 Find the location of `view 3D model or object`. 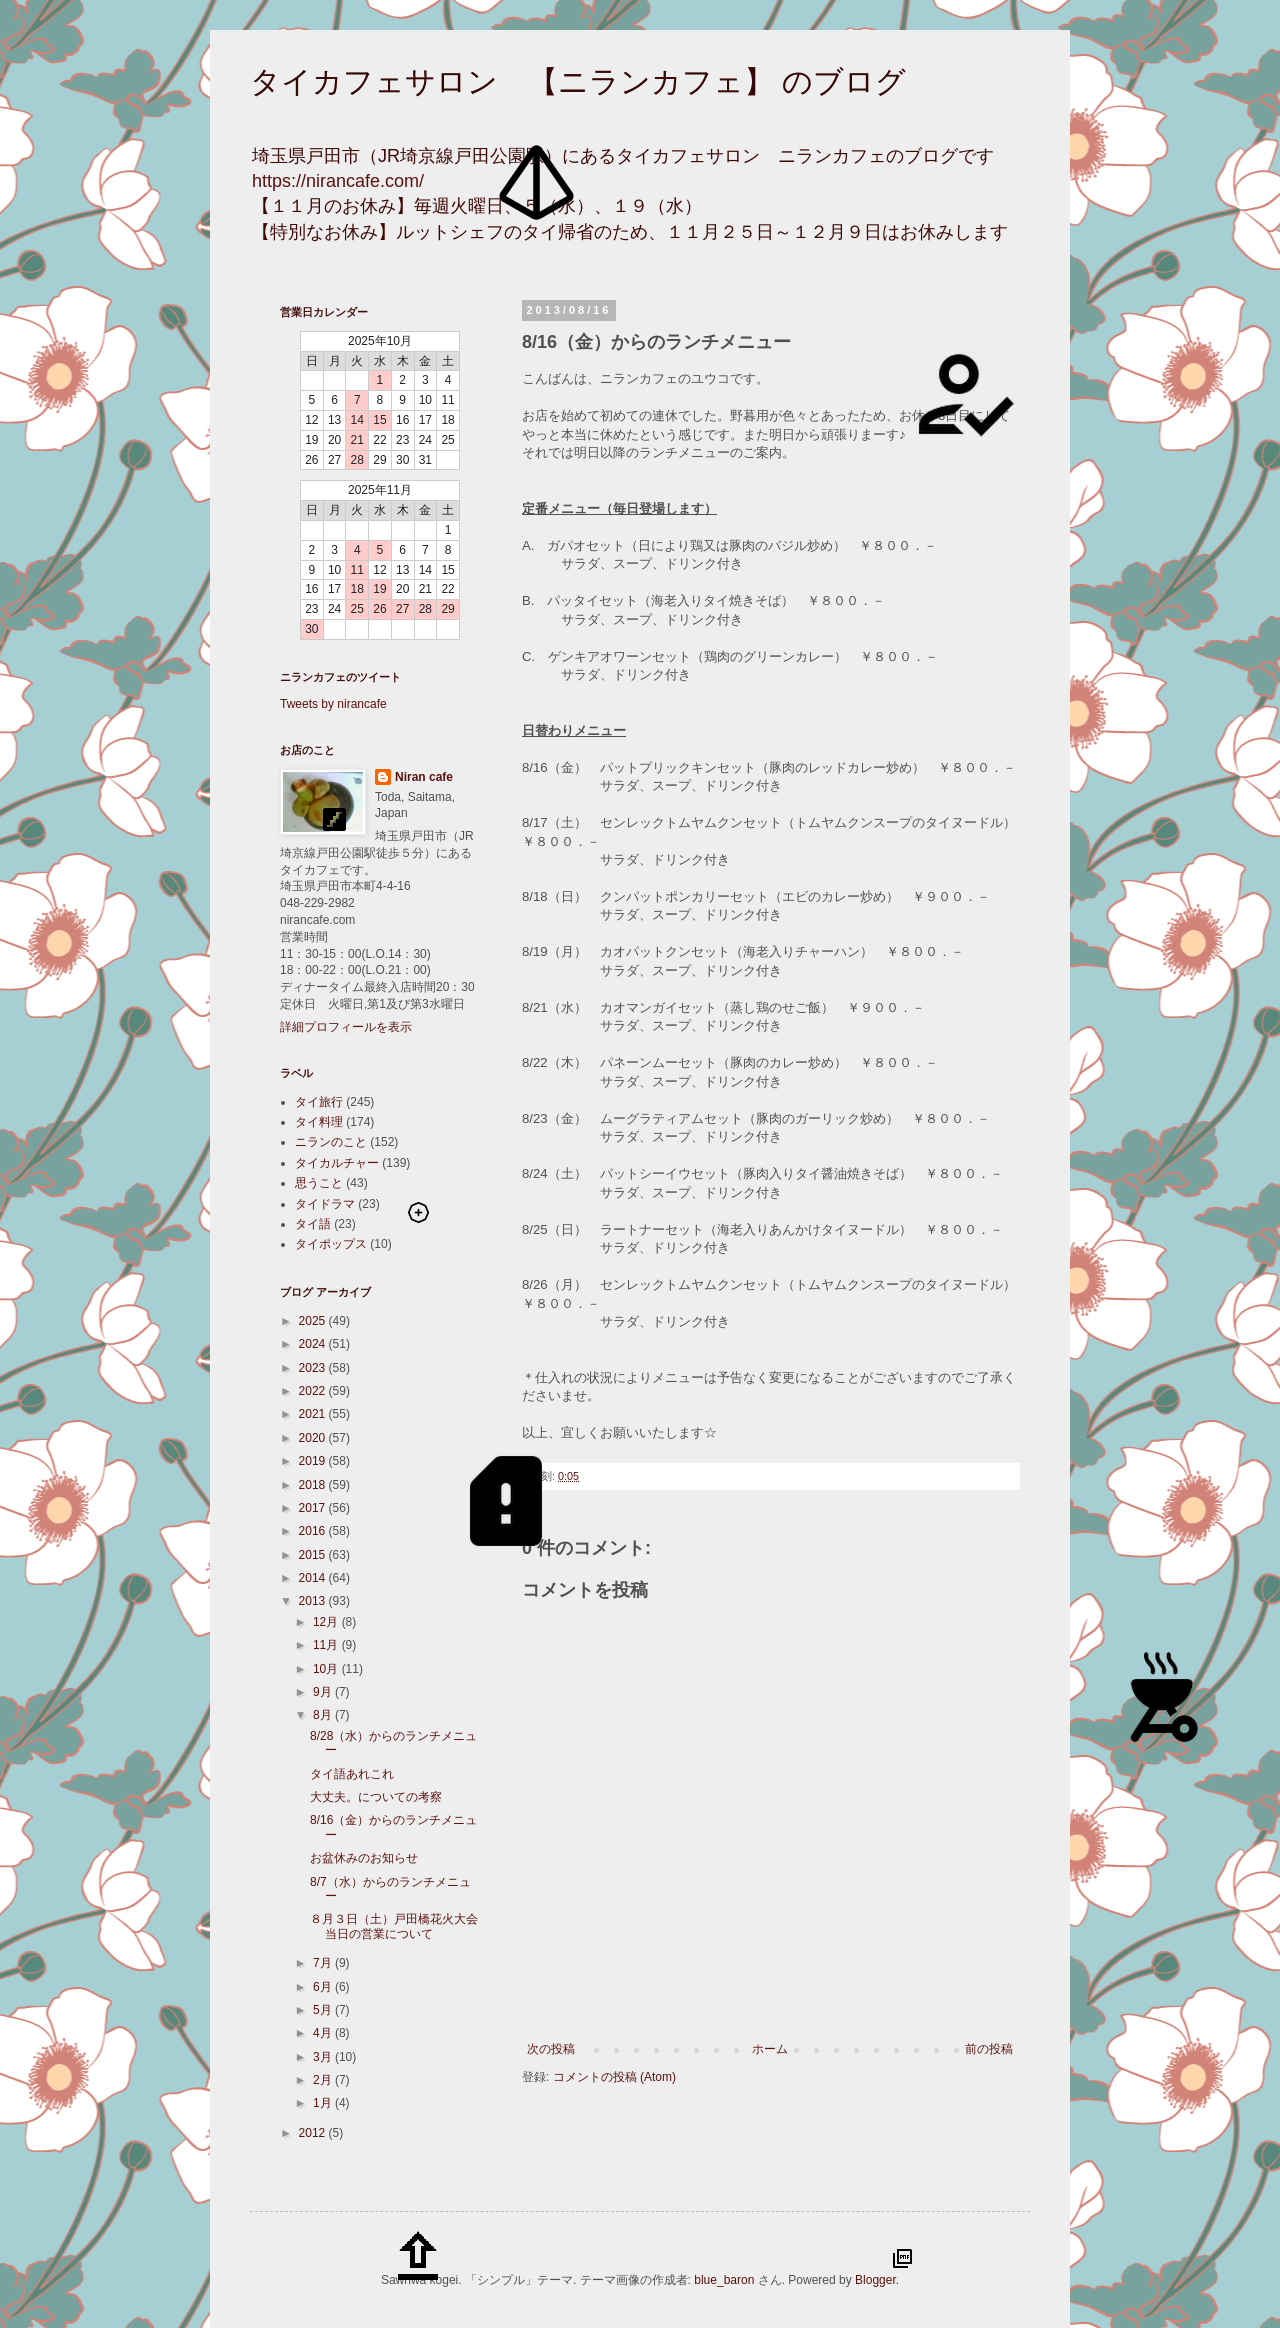

view 3D model or object is located at coordinates (536, 182).